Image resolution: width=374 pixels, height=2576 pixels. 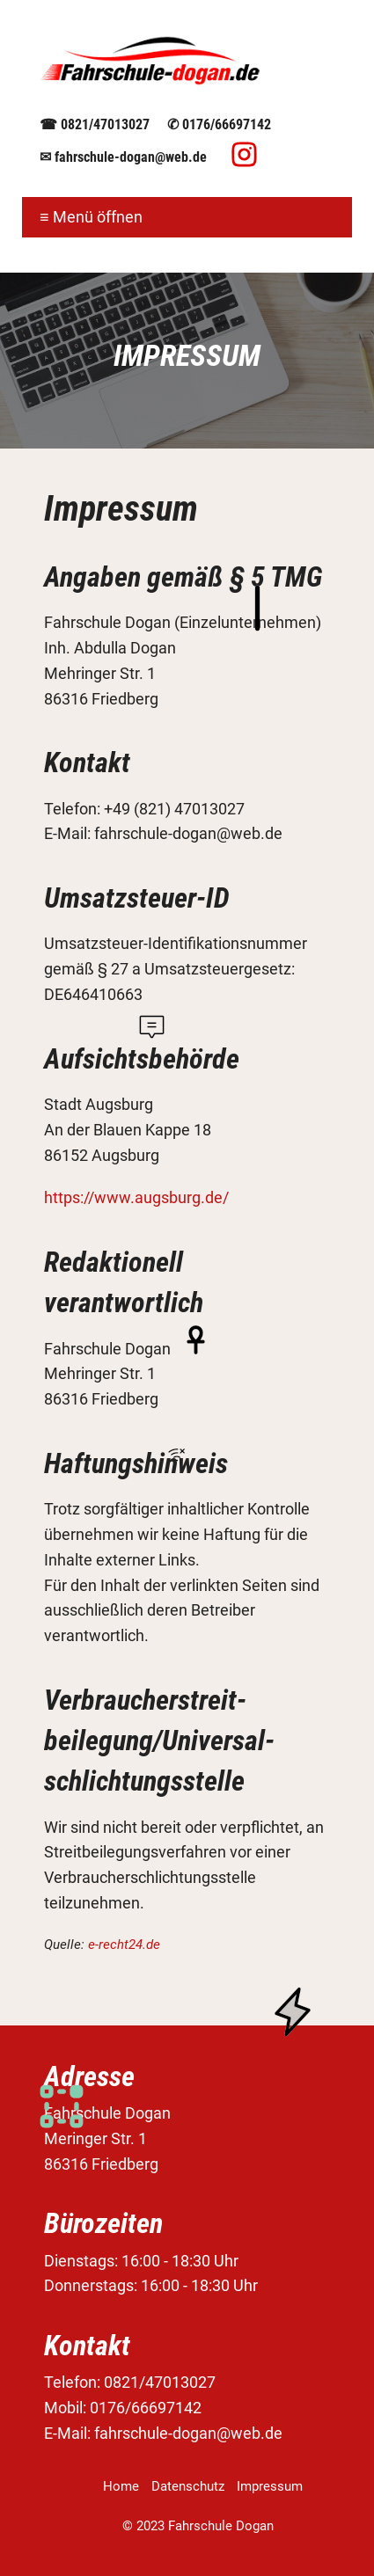 What do you see at coordinates (62, 2106) in the screenshot?
I see `set transform anchor to top-right corner` at bounding box center [62, 2106].